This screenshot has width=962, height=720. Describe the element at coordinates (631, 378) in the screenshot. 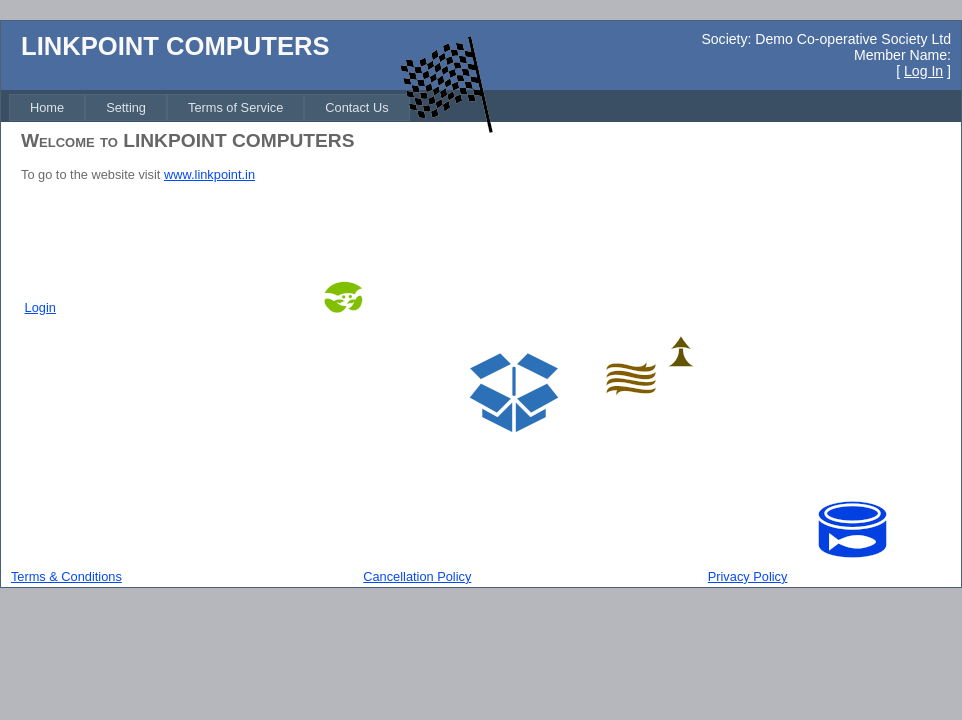

I see `indicates water or ocean-related content` at that location.